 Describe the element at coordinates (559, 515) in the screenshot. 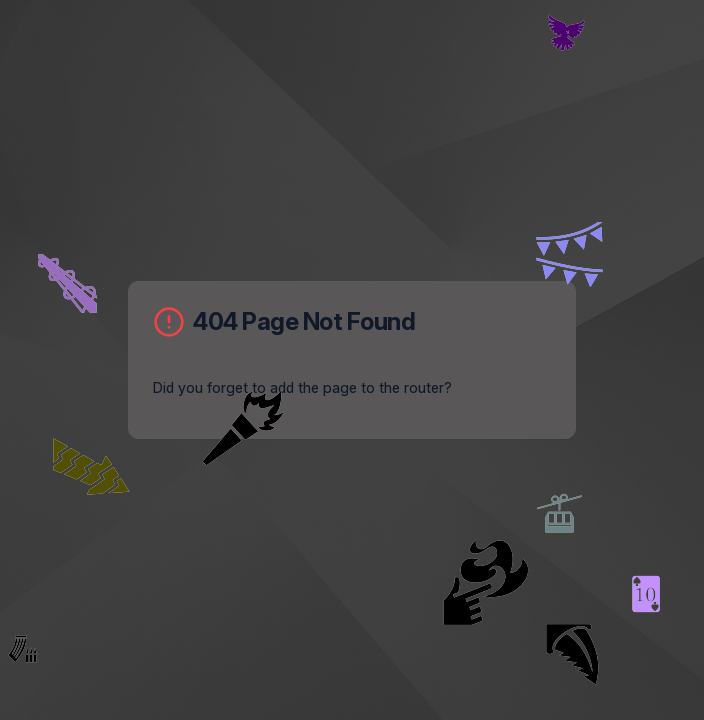

I see `access cable car or ropeway transportation info` at that location.